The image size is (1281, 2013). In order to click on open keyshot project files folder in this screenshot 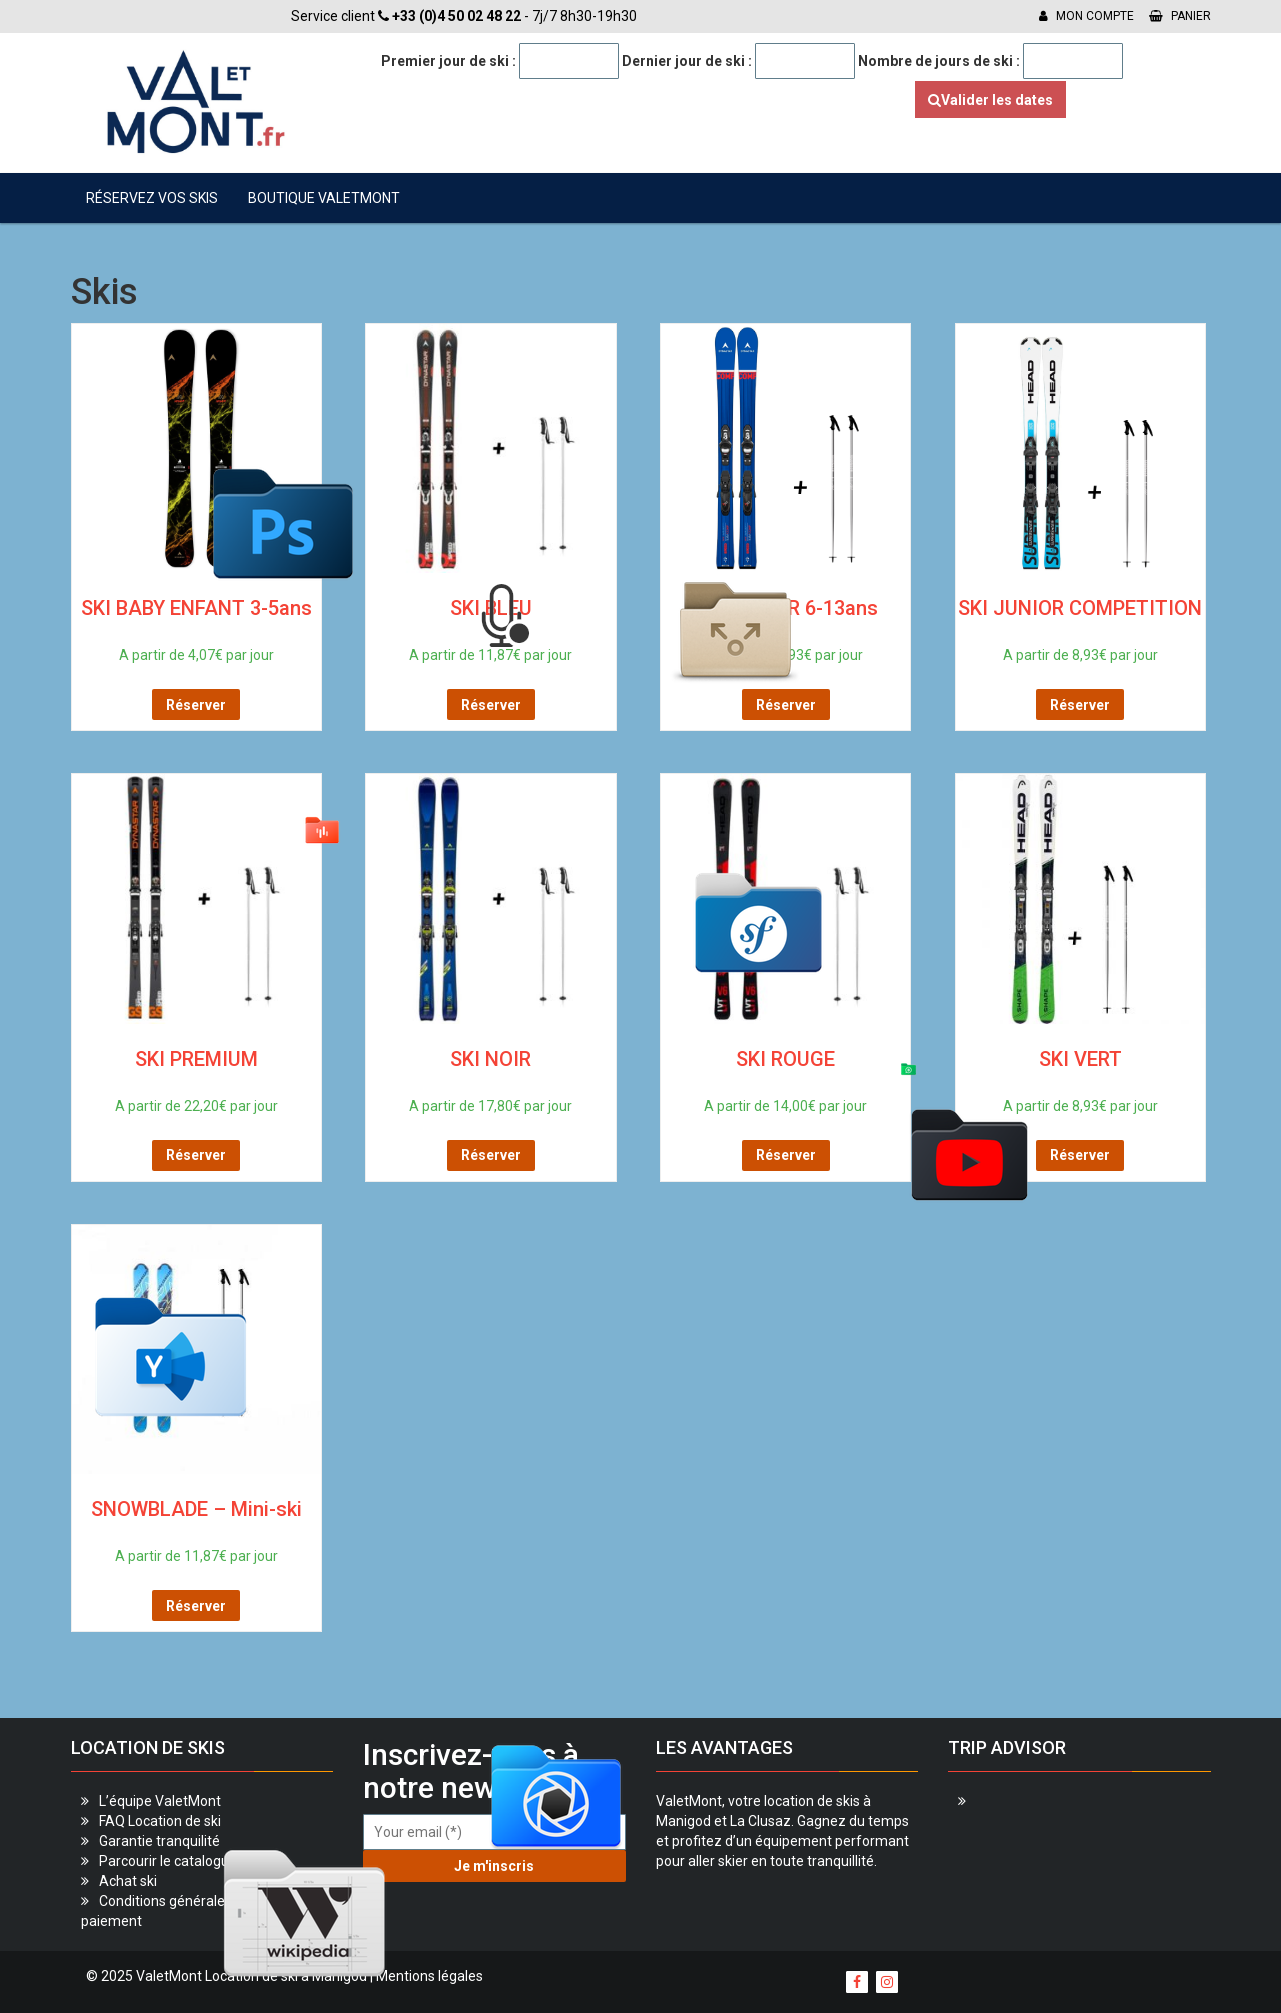, I will do `click(555, 1799)`.